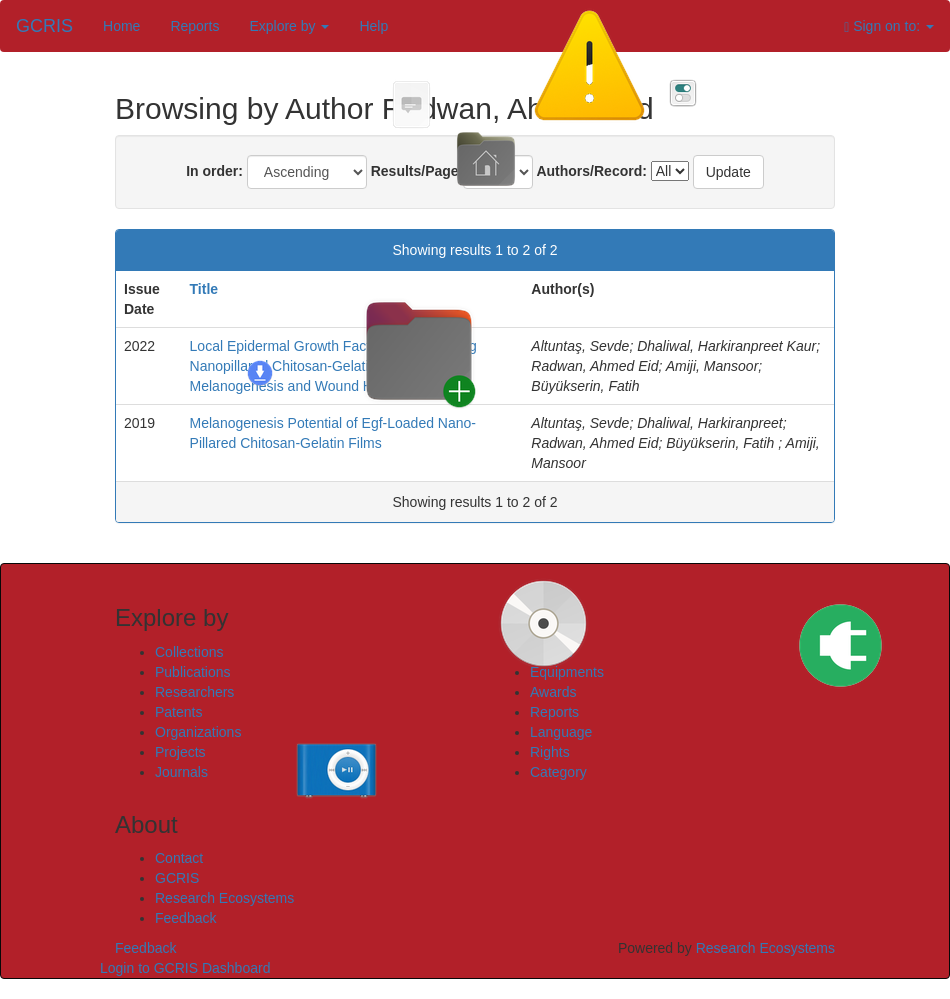 The image size is (950, 999). Describe the element at coordinates (336, 755) in the screenshot. I see `indicates a connected iPod shuffle device` at that location.